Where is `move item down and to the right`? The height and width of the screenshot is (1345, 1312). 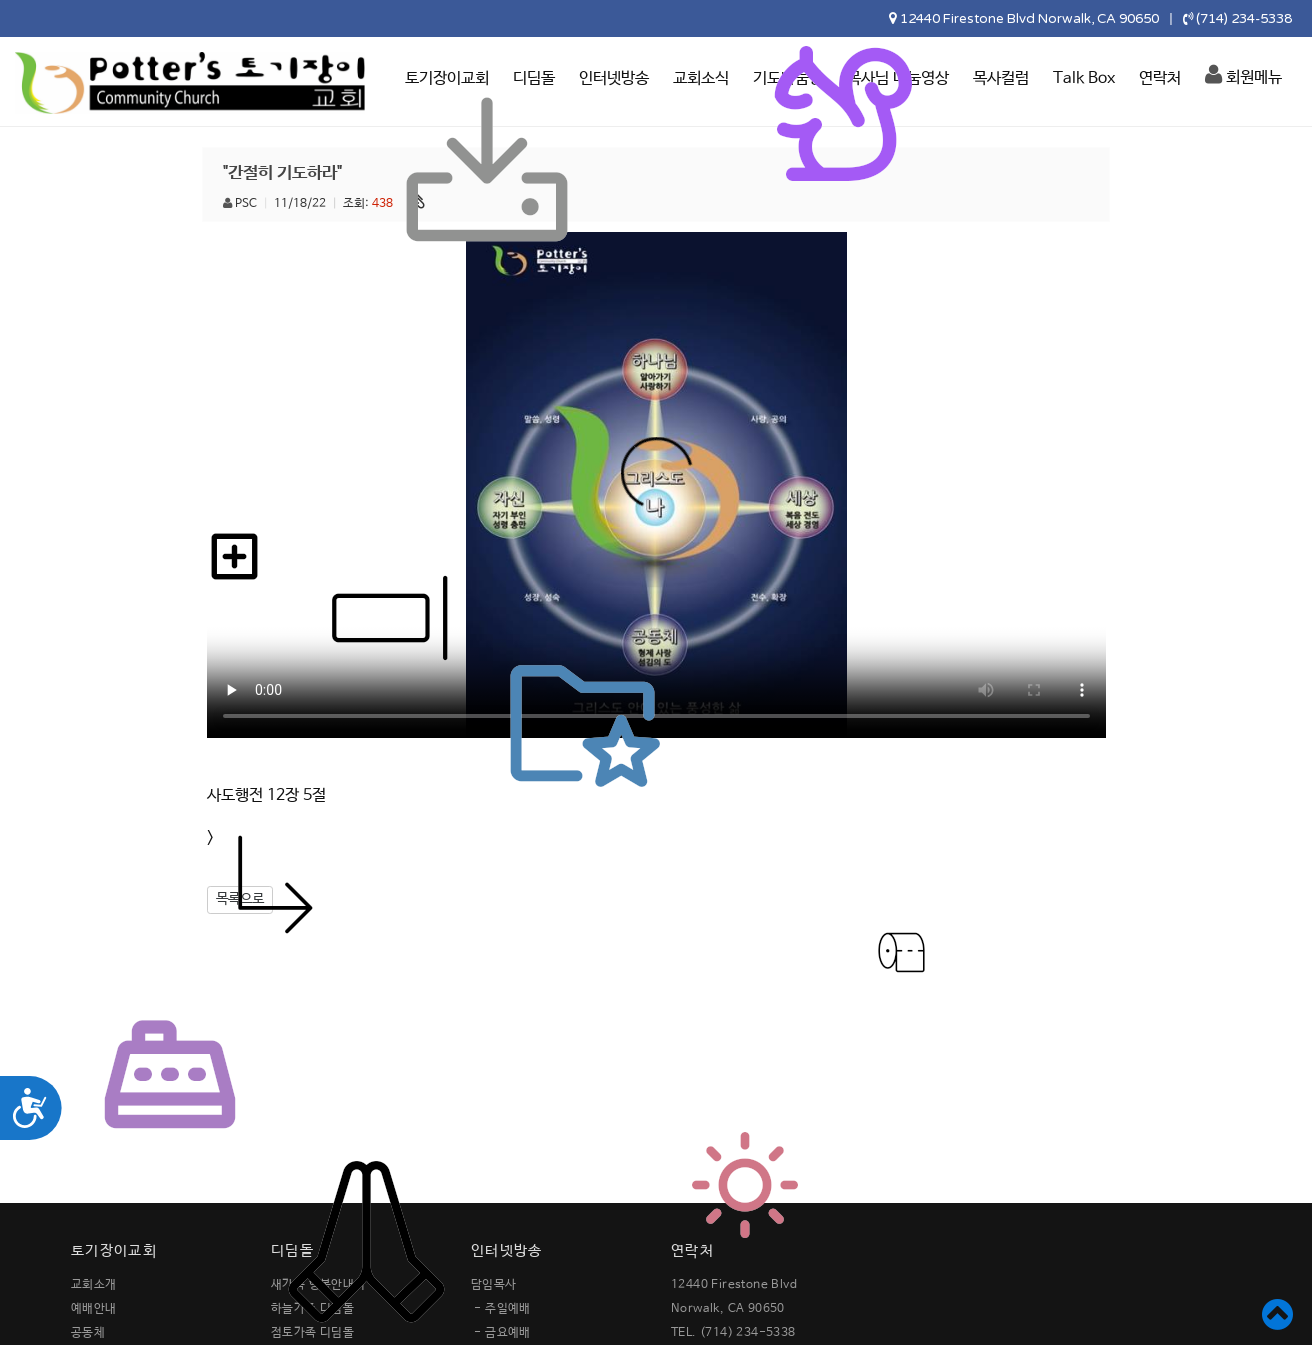 move item down and to the right is located at coordinates (267, 884).